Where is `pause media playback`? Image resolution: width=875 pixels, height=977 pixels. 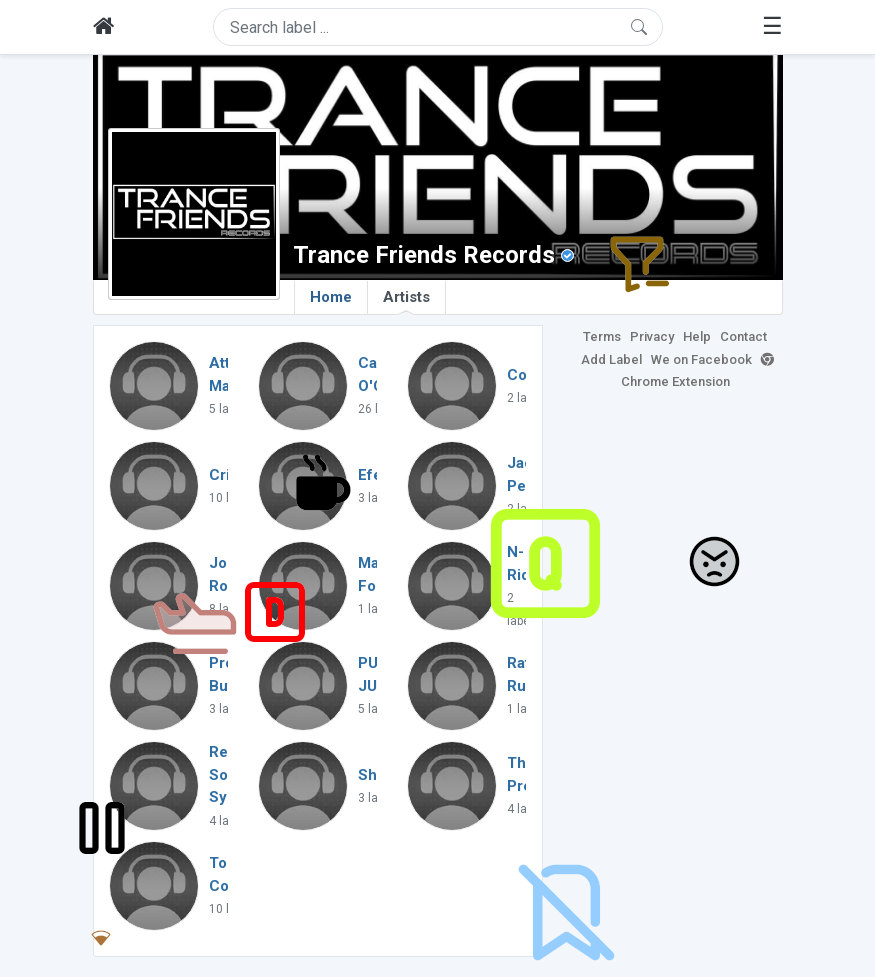
pause media playback is located at coordinates (102, 828).